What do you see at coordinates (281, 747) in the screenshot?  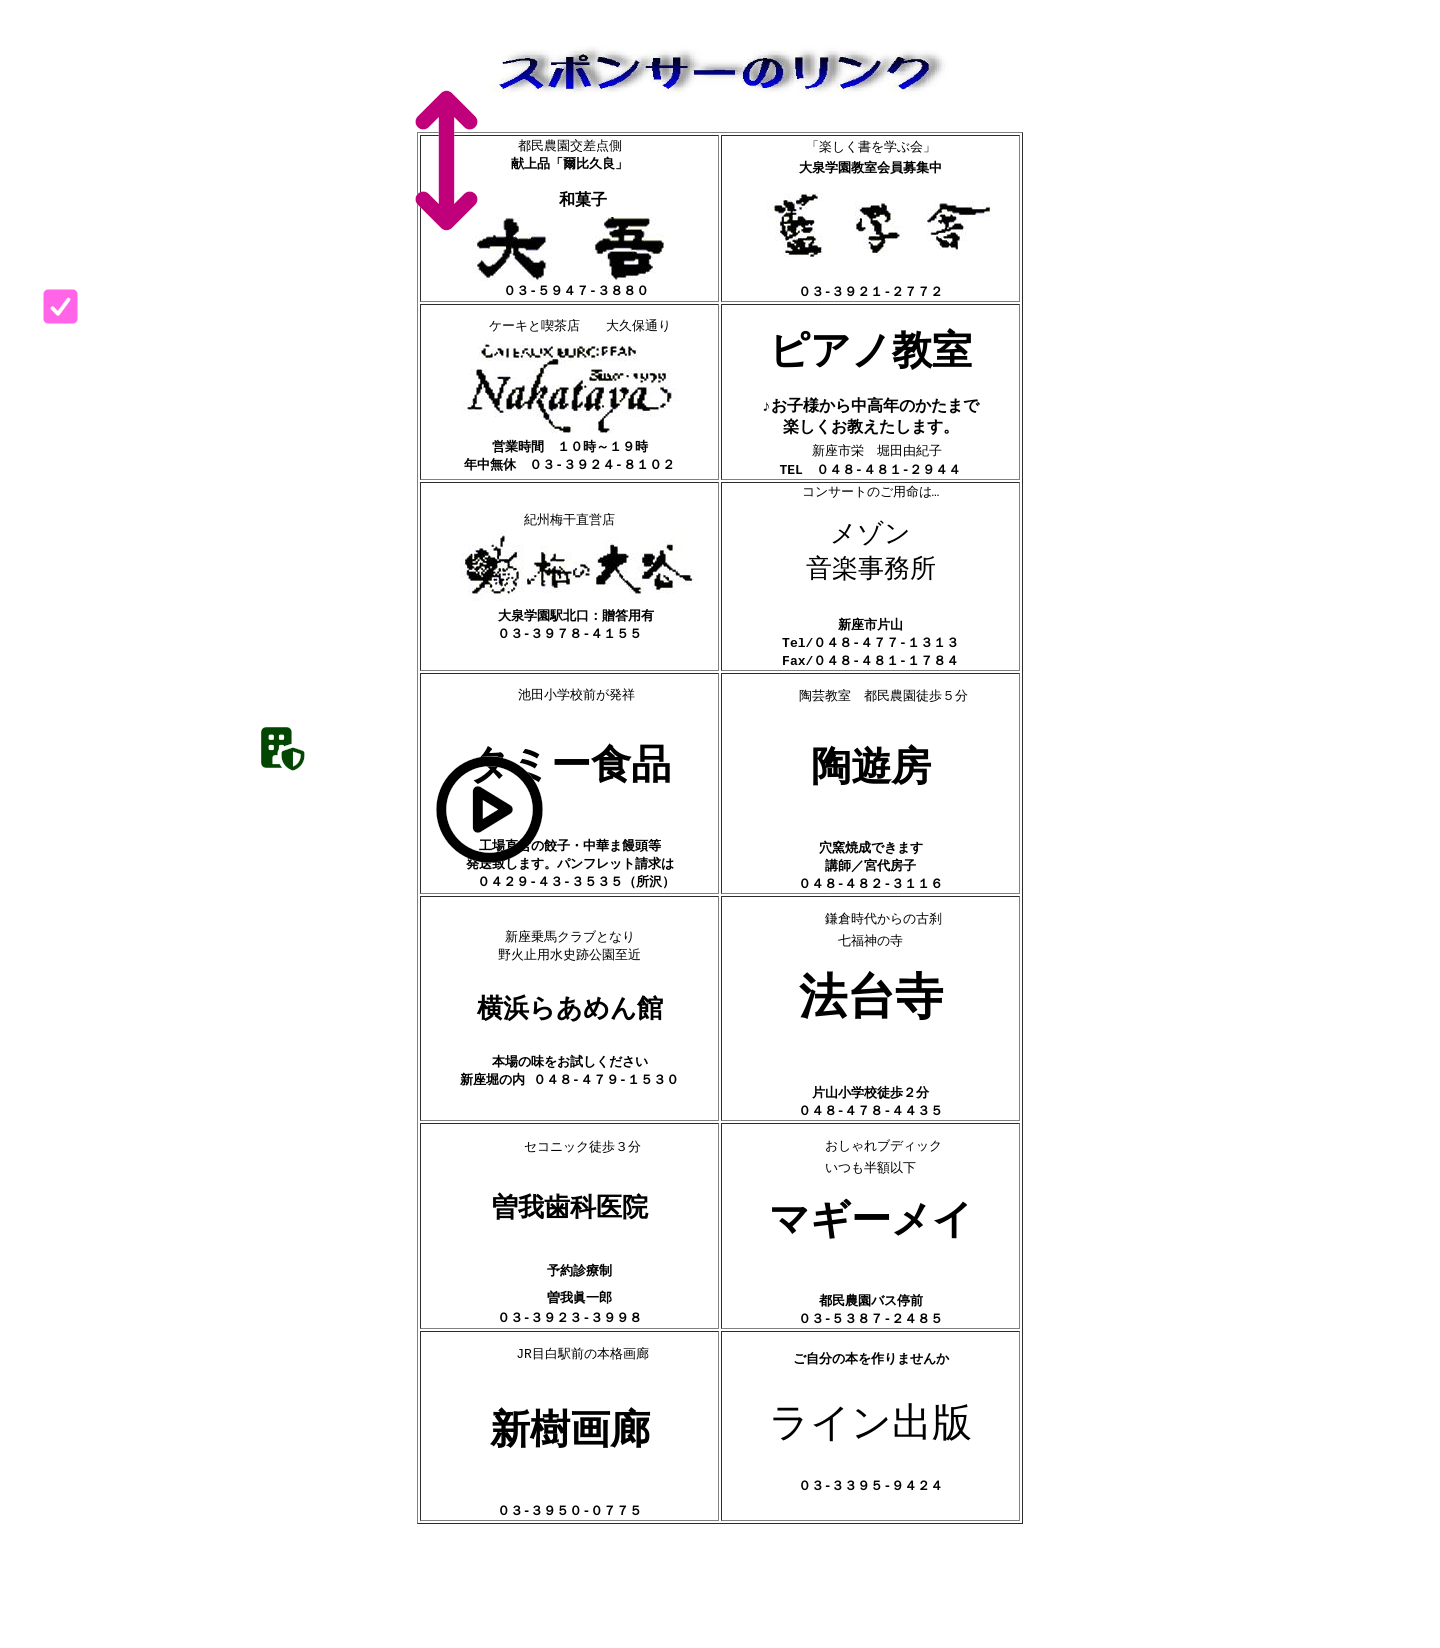 I see `access building security settings` at bounding box center [281, 747].